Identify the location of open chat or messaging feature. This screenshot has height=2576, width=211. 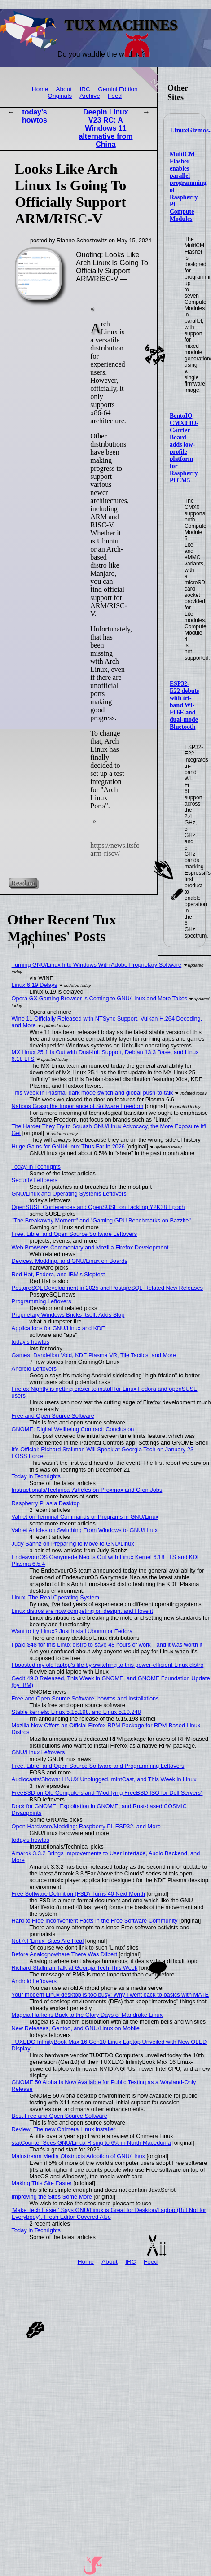
(158, 1970).